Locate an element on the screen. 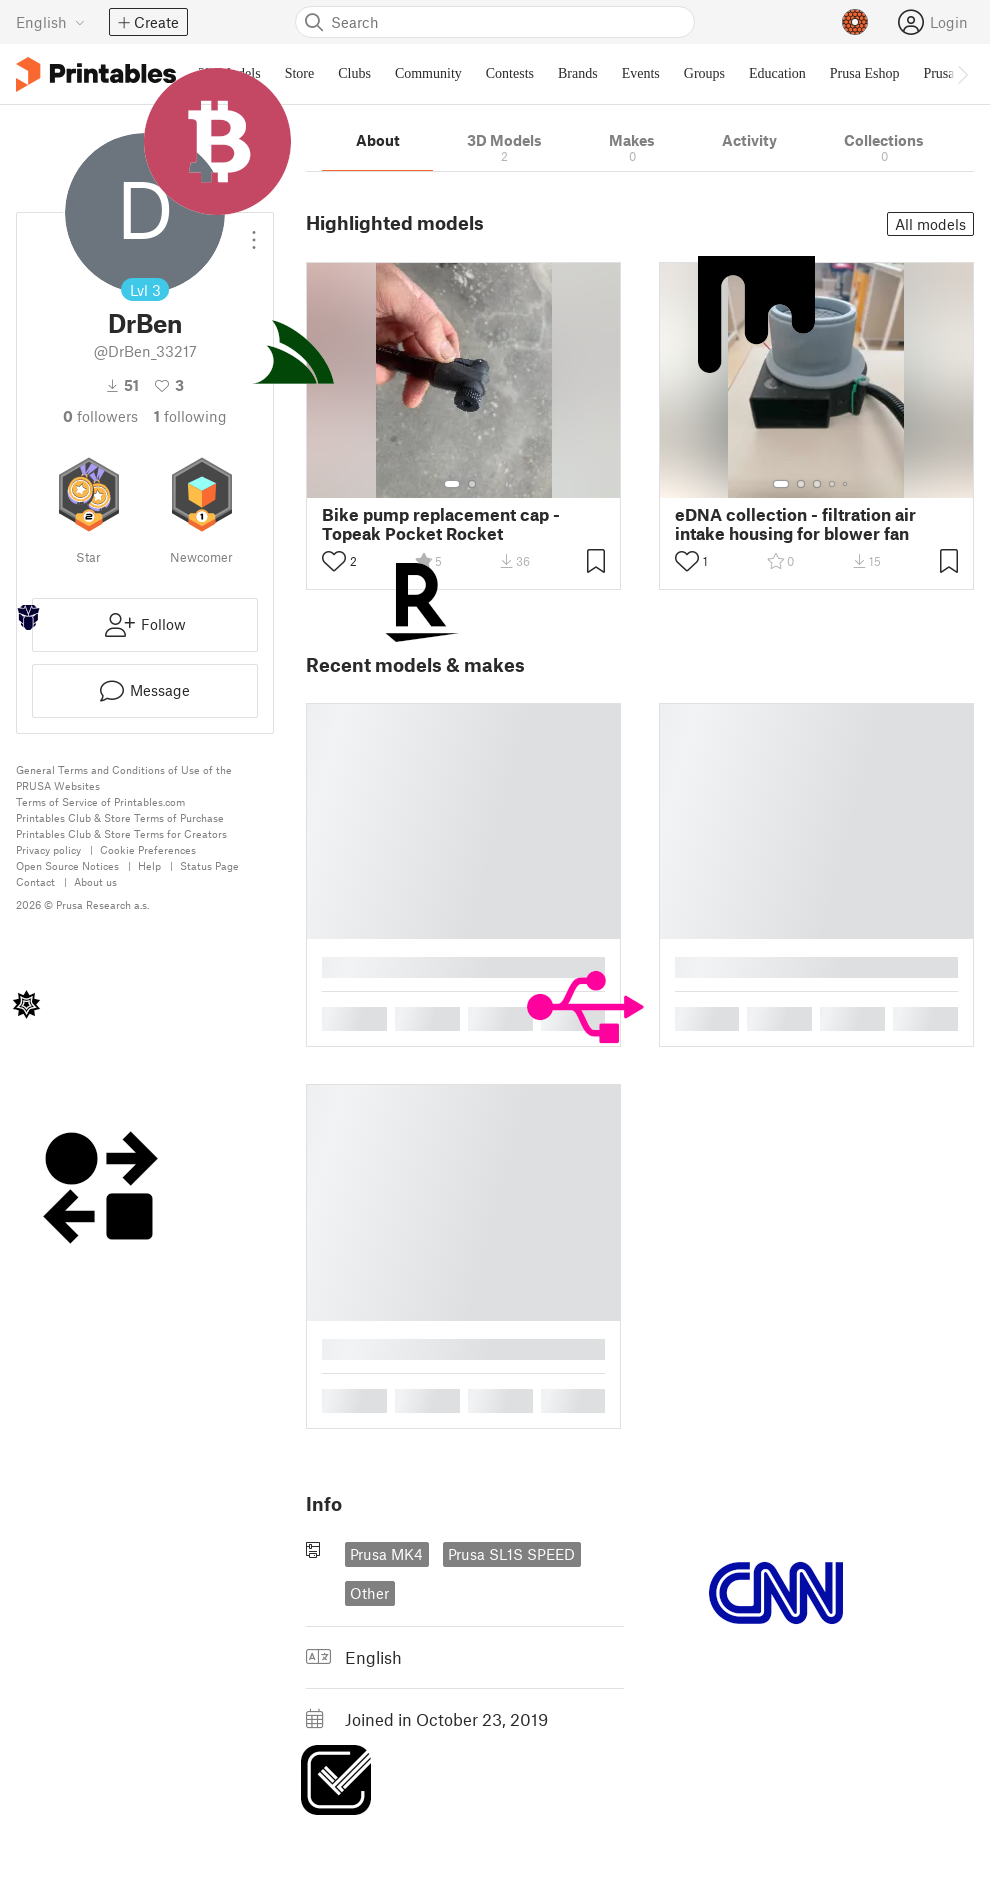 This screenshot has height=1894, width=990. open the trakt app is located at coordinates (336, 1780).